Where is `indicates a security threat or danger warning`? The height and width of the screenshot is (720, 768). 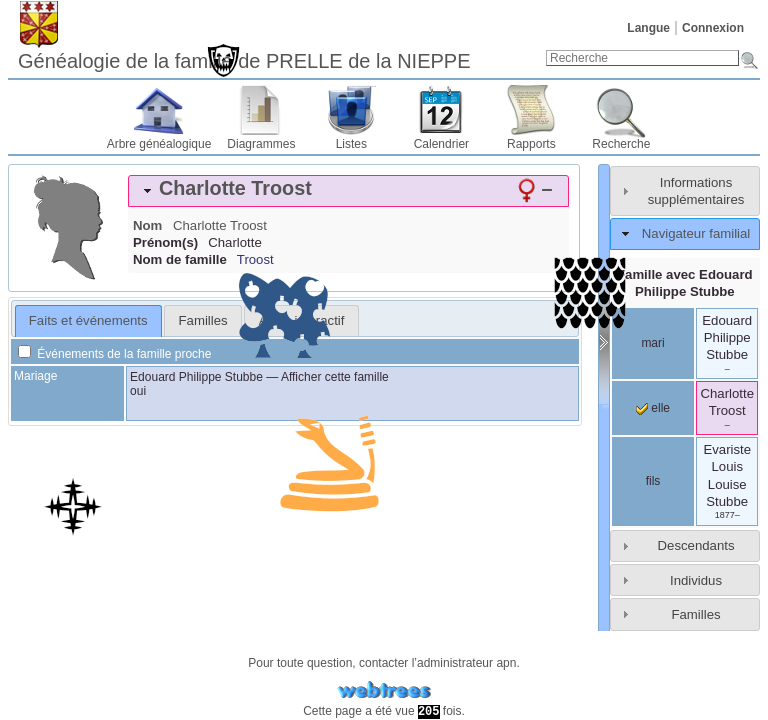
indicates a security threat or danger warning is located at coordinates (223, 60).